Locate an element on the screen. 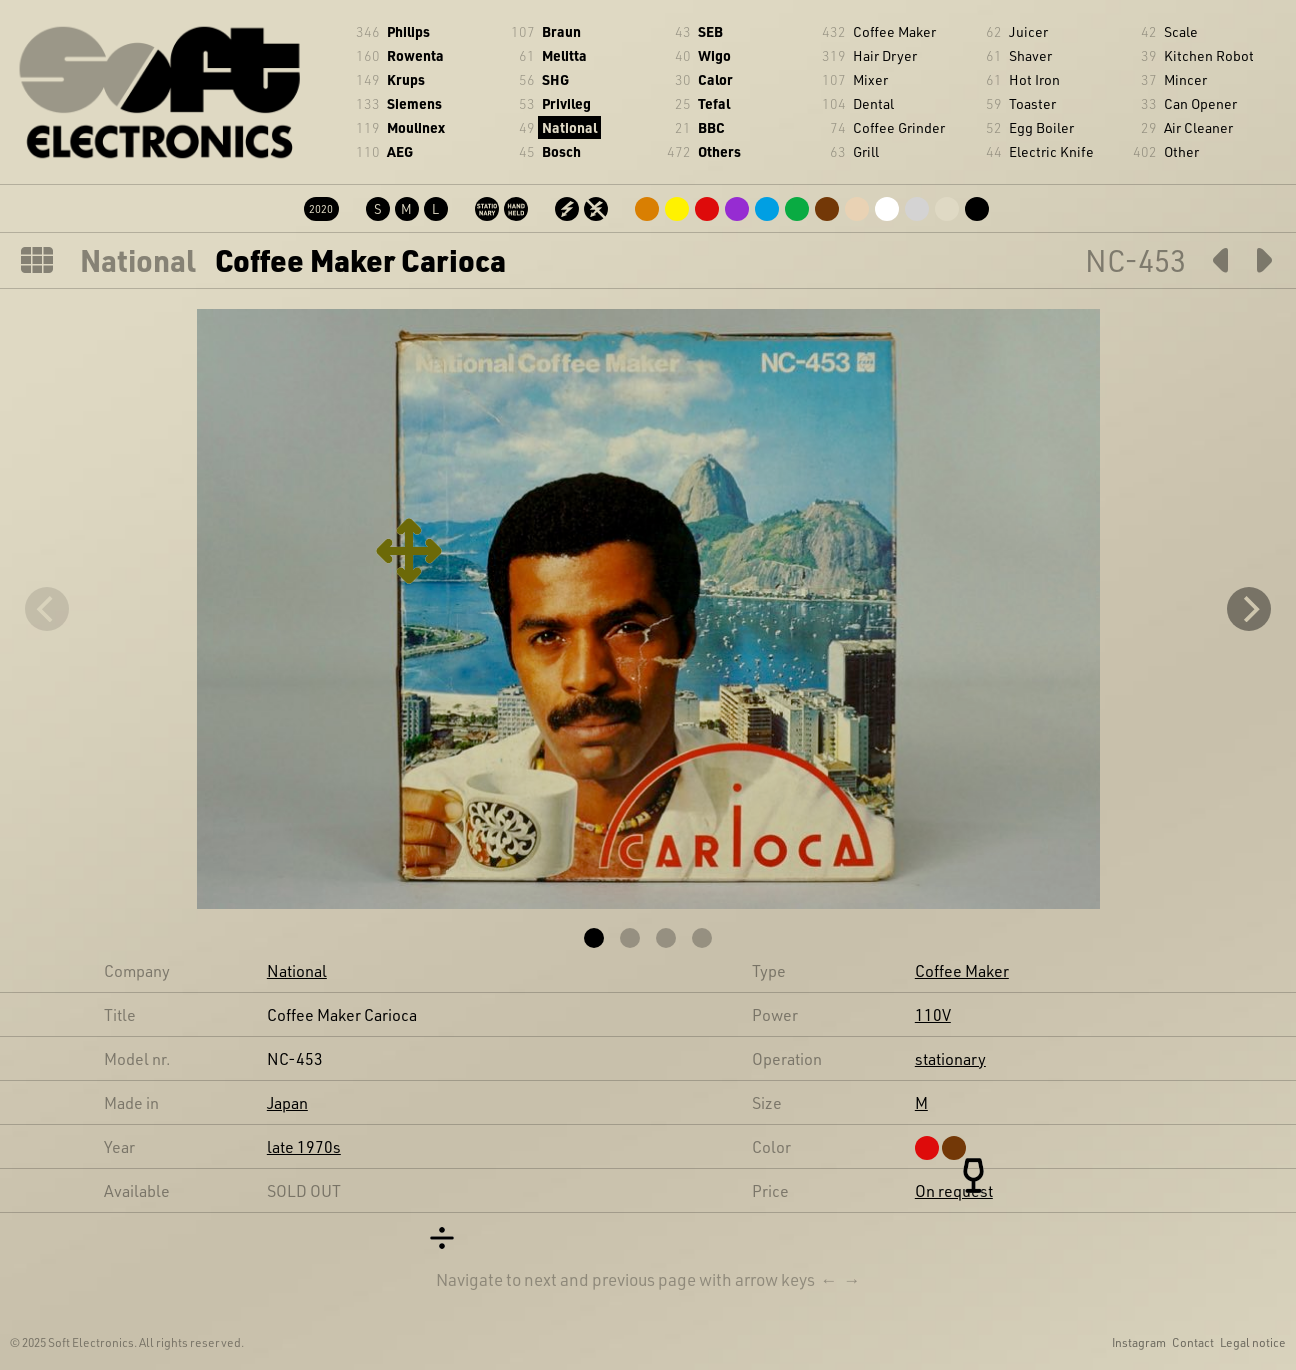  perform division operation is located at coordinates (442, 1238).